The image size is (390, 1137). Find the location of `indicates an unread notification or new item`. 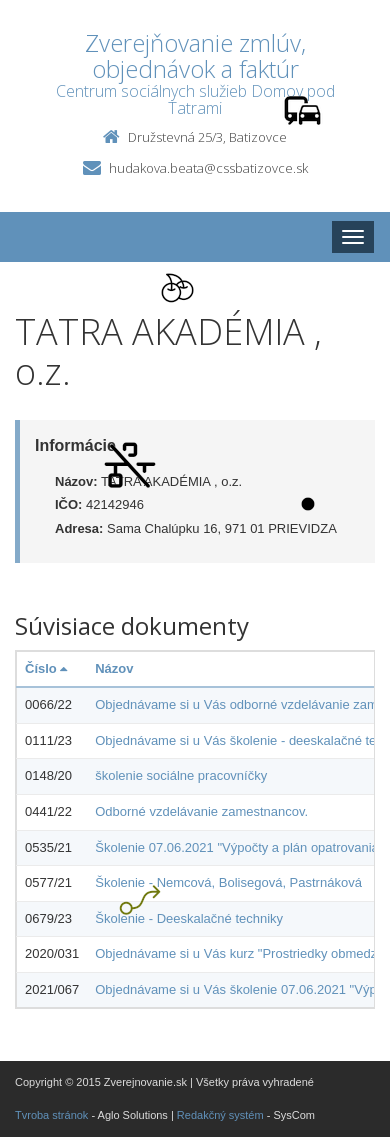

indicates an unread notification or new item is located at coordinates (308, 504).